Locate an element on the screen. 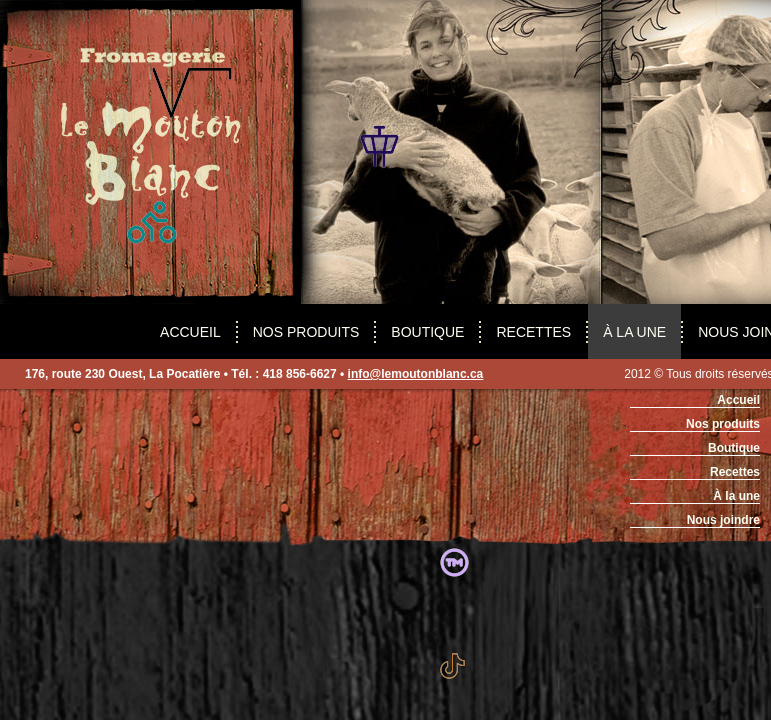 Image resolution: width=771 pixels, height=720 pixels. access cycling or bike-related features is located at coordinates (152, 224).